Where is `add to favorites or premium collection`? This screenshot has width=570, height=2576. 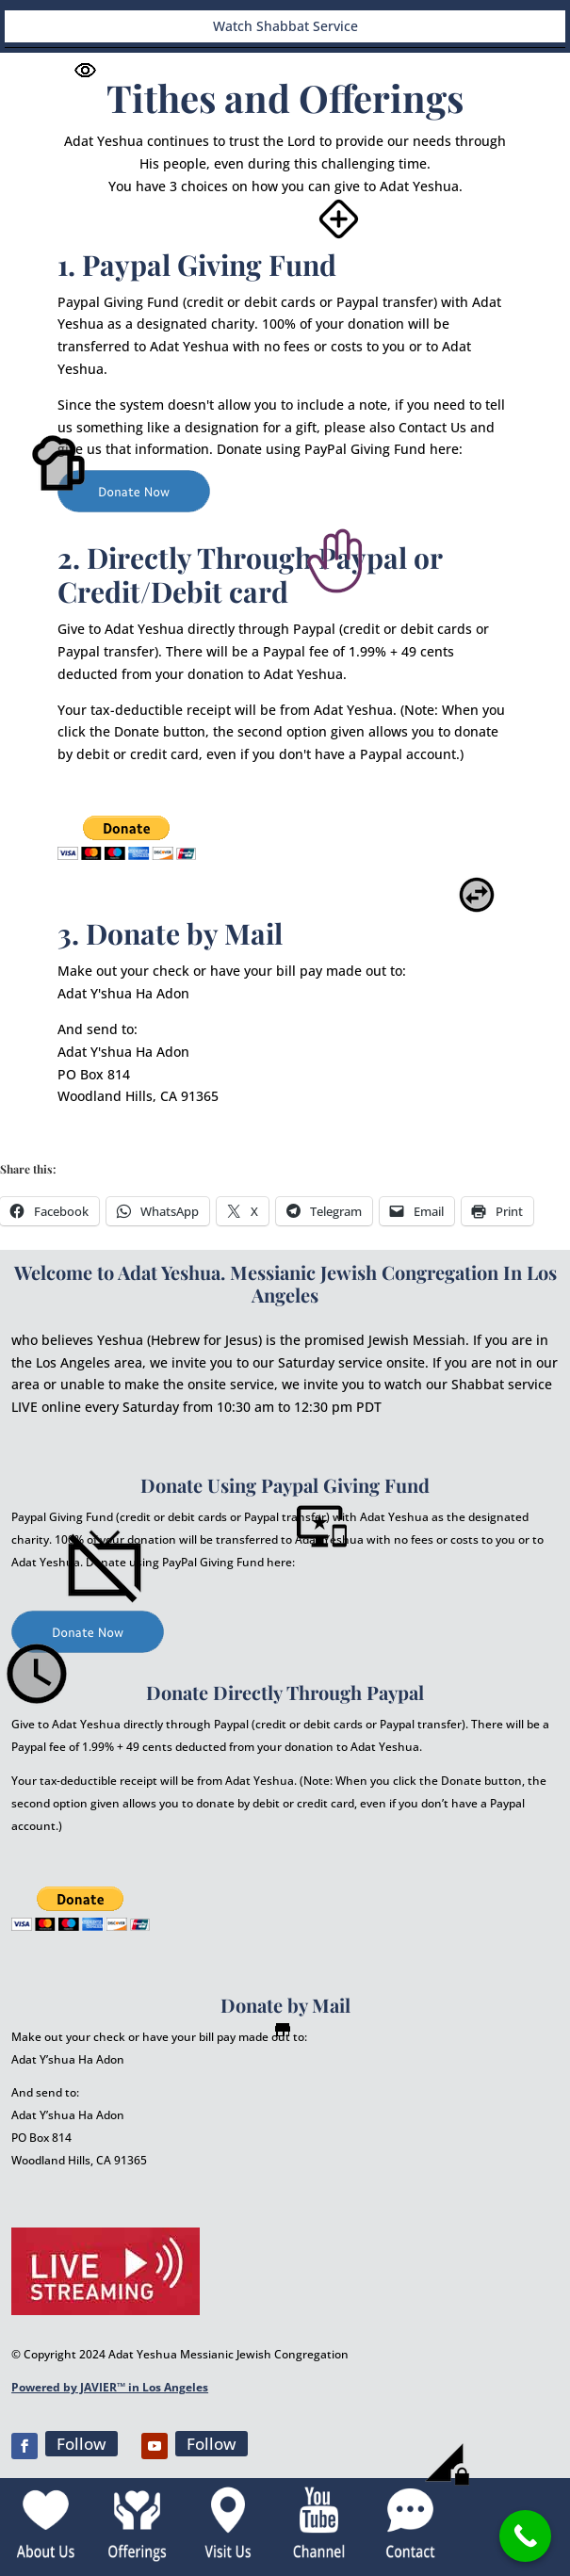 add to favorites or premium collection is located at coordinates (338, 219).